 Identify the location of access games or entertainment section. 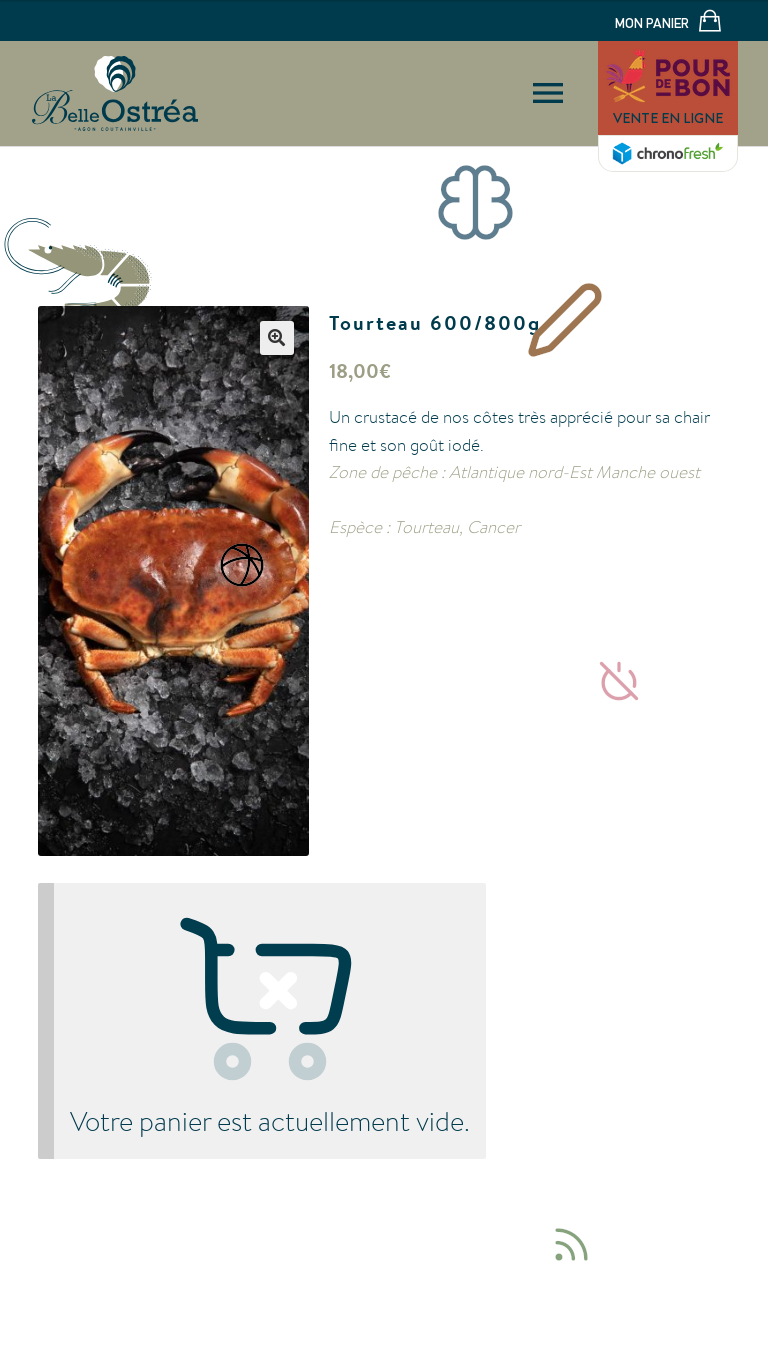
(242, 565).